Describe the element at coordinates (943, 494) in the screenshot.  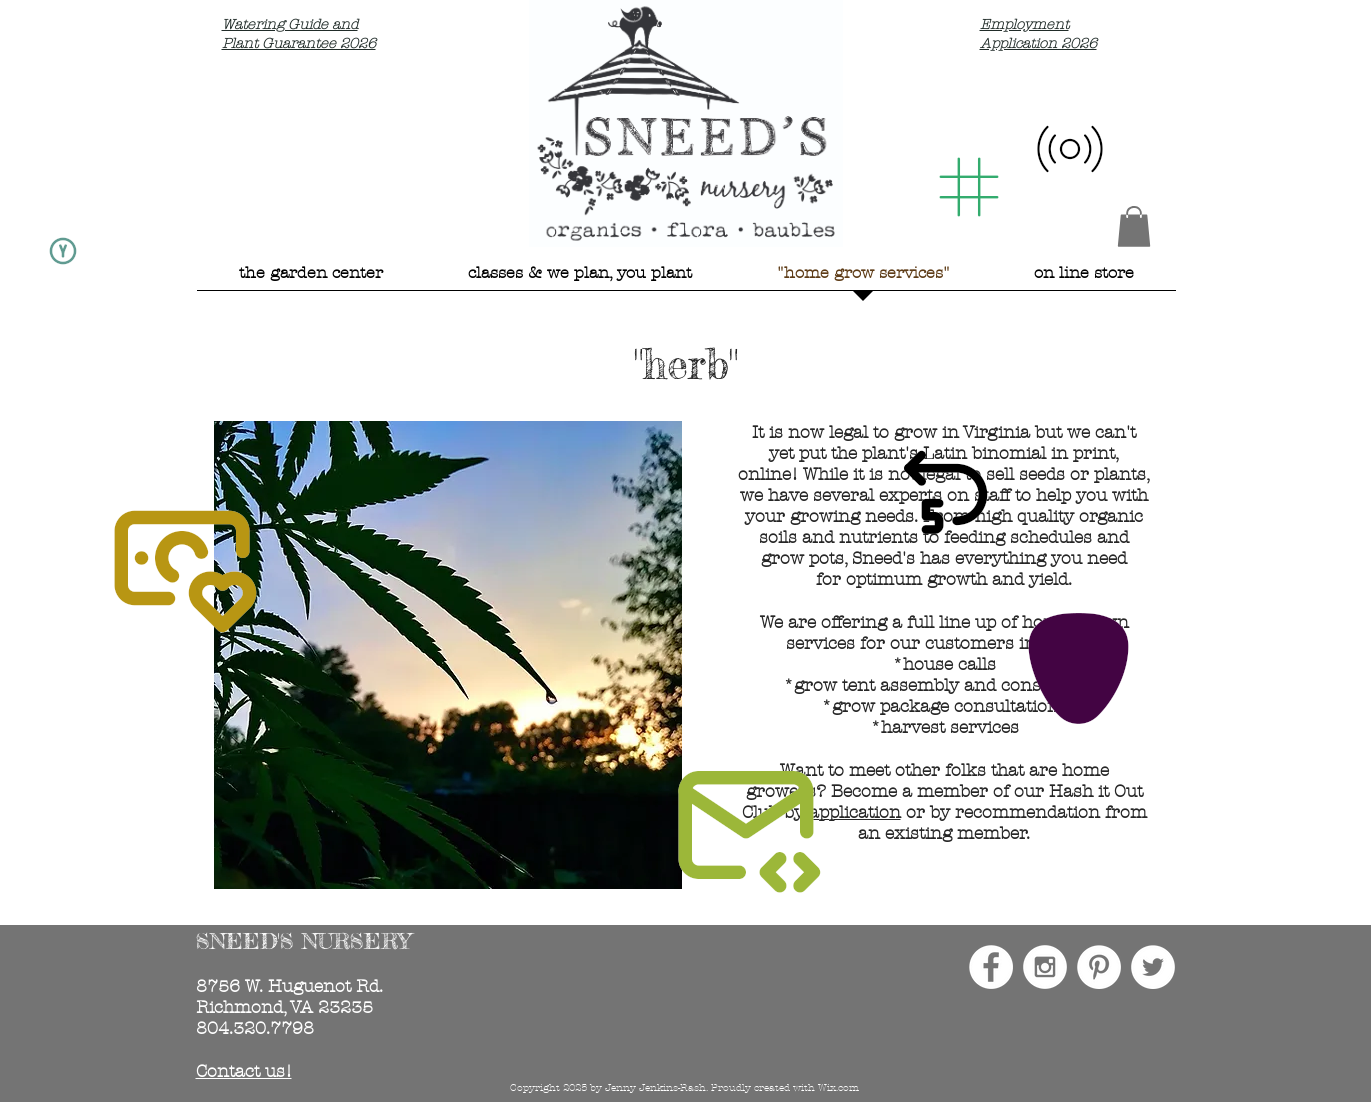
I see `rewind media by 5 seconds` at that location.